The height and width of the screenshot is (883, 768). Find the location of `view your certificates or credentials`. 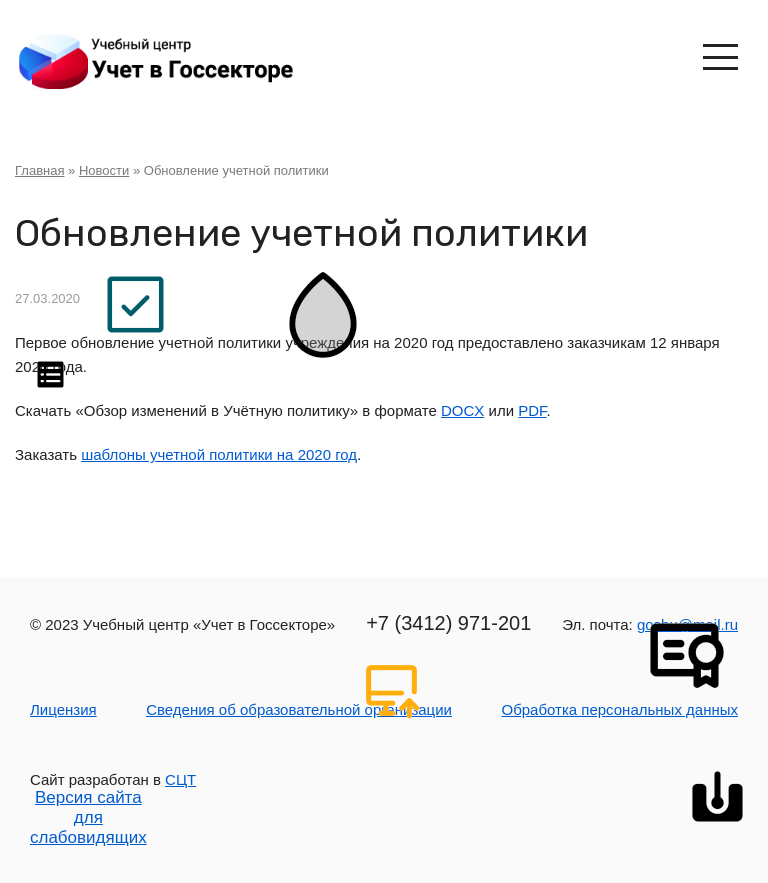

view your certificates or credentials is located at coordinates (684, 652).